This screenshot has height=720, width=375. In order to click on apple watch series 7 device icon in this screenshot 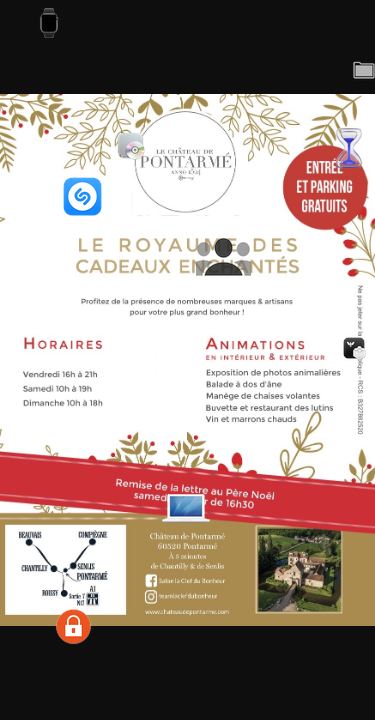, I will do `click(49, 23)`.